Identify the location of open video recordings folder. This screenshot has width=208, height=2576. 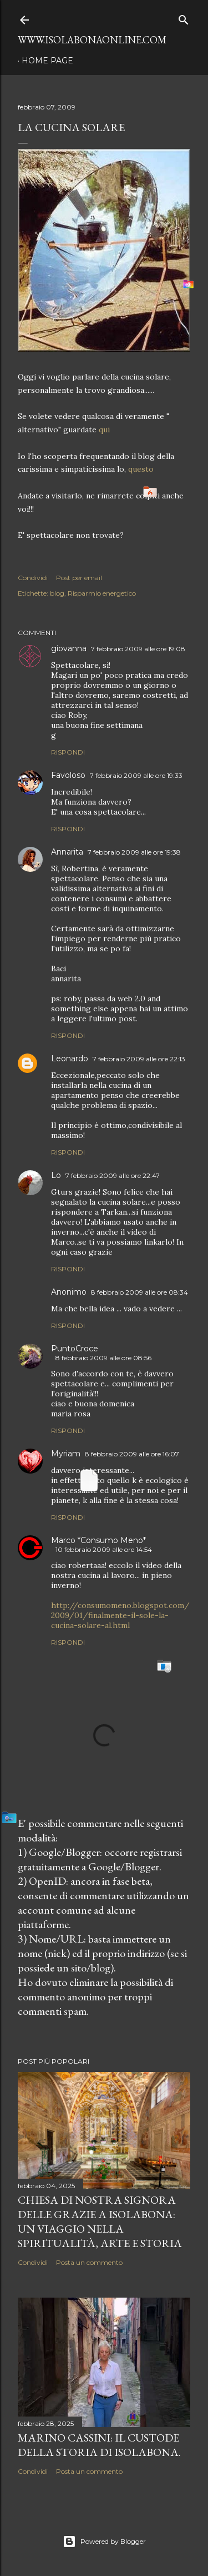
(9, 1818).